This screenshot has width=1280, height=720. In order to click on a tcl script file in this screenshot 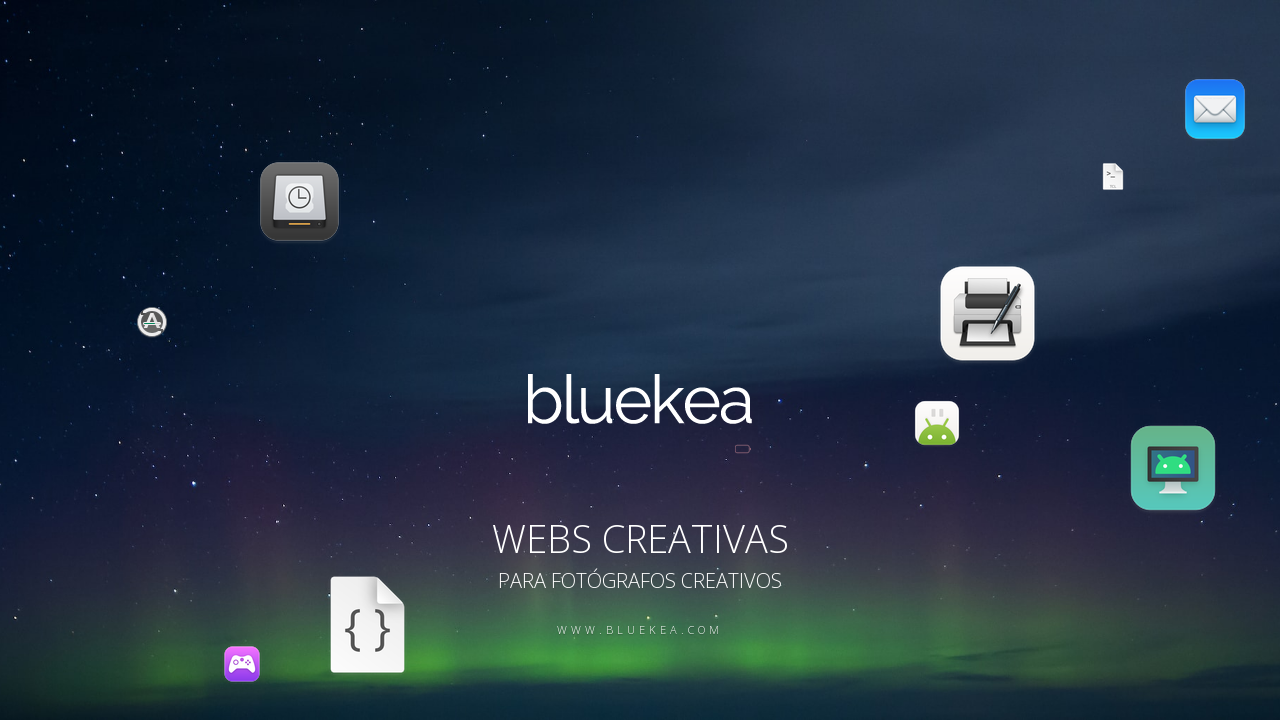, I will do `click(1113, 177)`.